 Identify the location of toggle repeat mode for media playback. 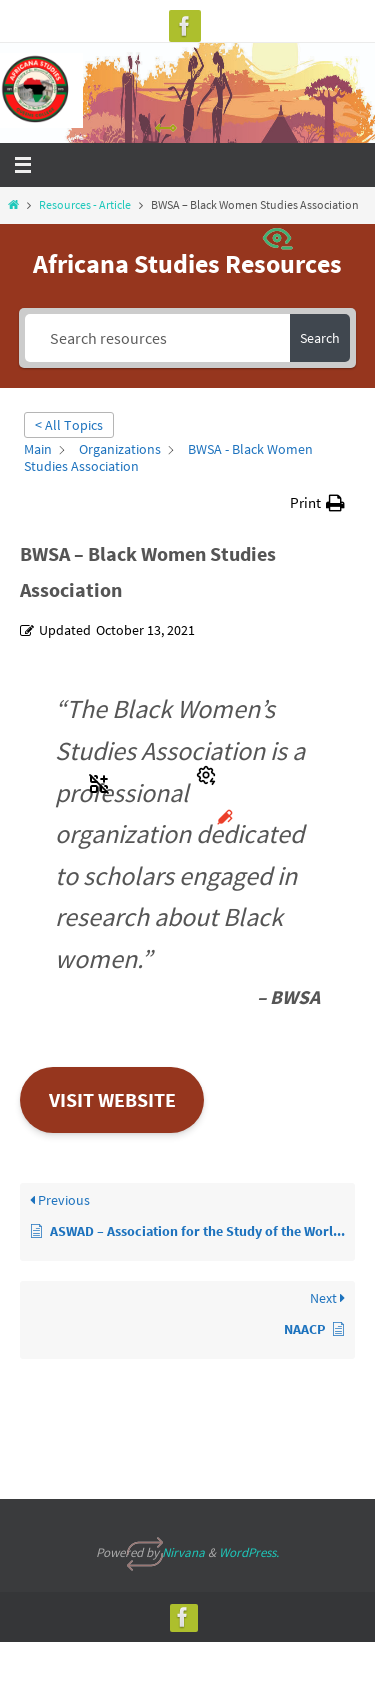
(145, 1554).